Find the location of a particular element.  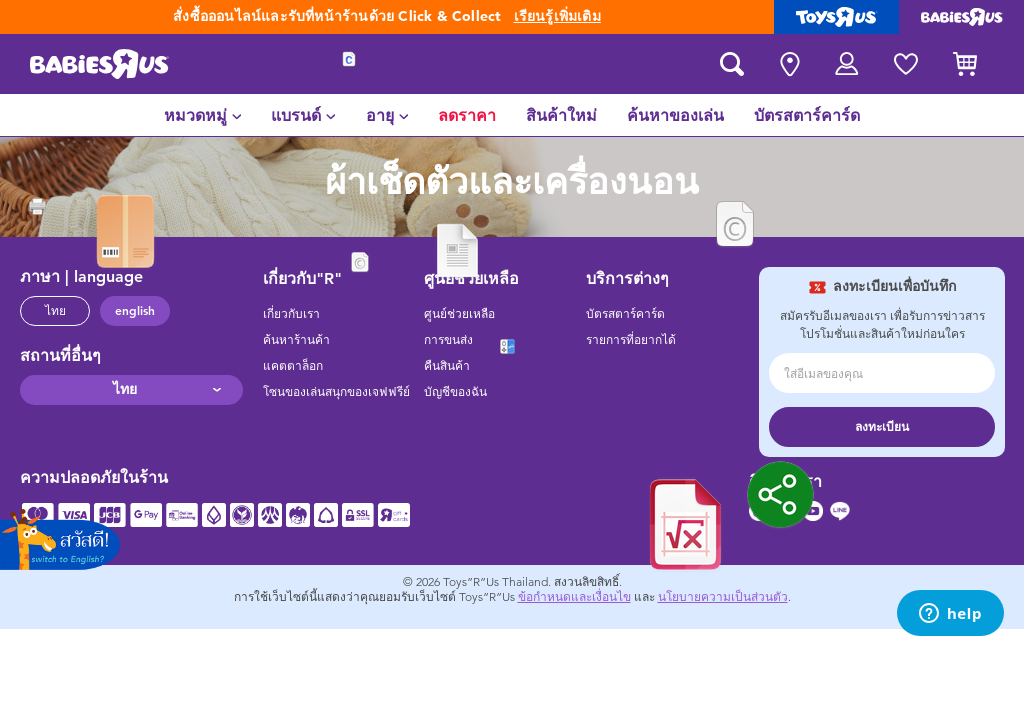

indicates a file with copyright protection is located at coordinates (360, 262).